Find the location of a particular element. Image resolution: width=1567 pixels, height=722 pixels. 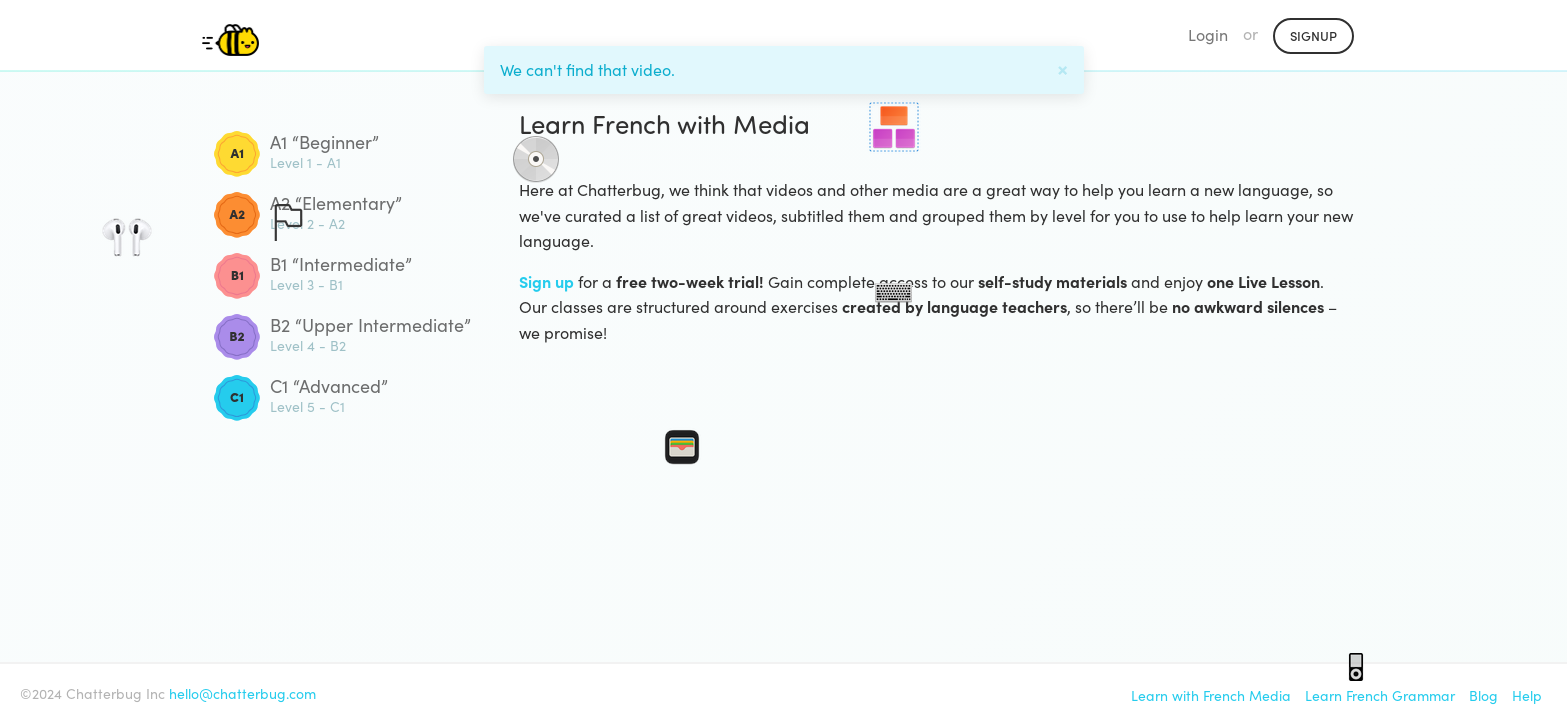

iPod Nano device in sidebar is located at coordinates (1356, 667).